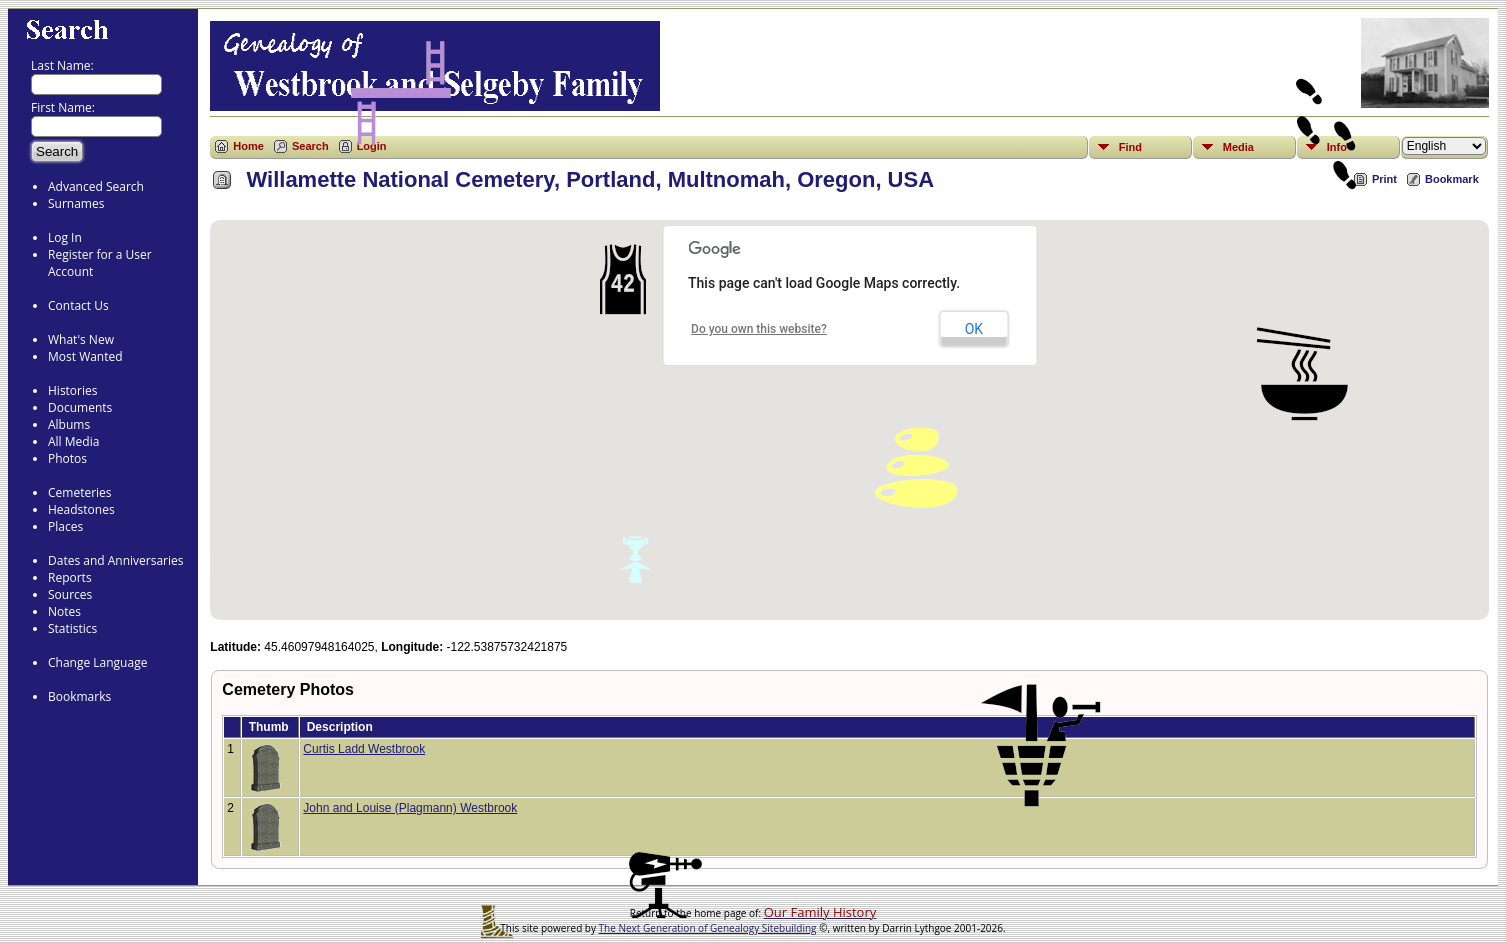 The height and width of the screenshot is (943, 1506). What do you see at coordinates (916, 458) in the screenshot?
I see `access meditation or mindfulness features` at bounding box center [916, 458].